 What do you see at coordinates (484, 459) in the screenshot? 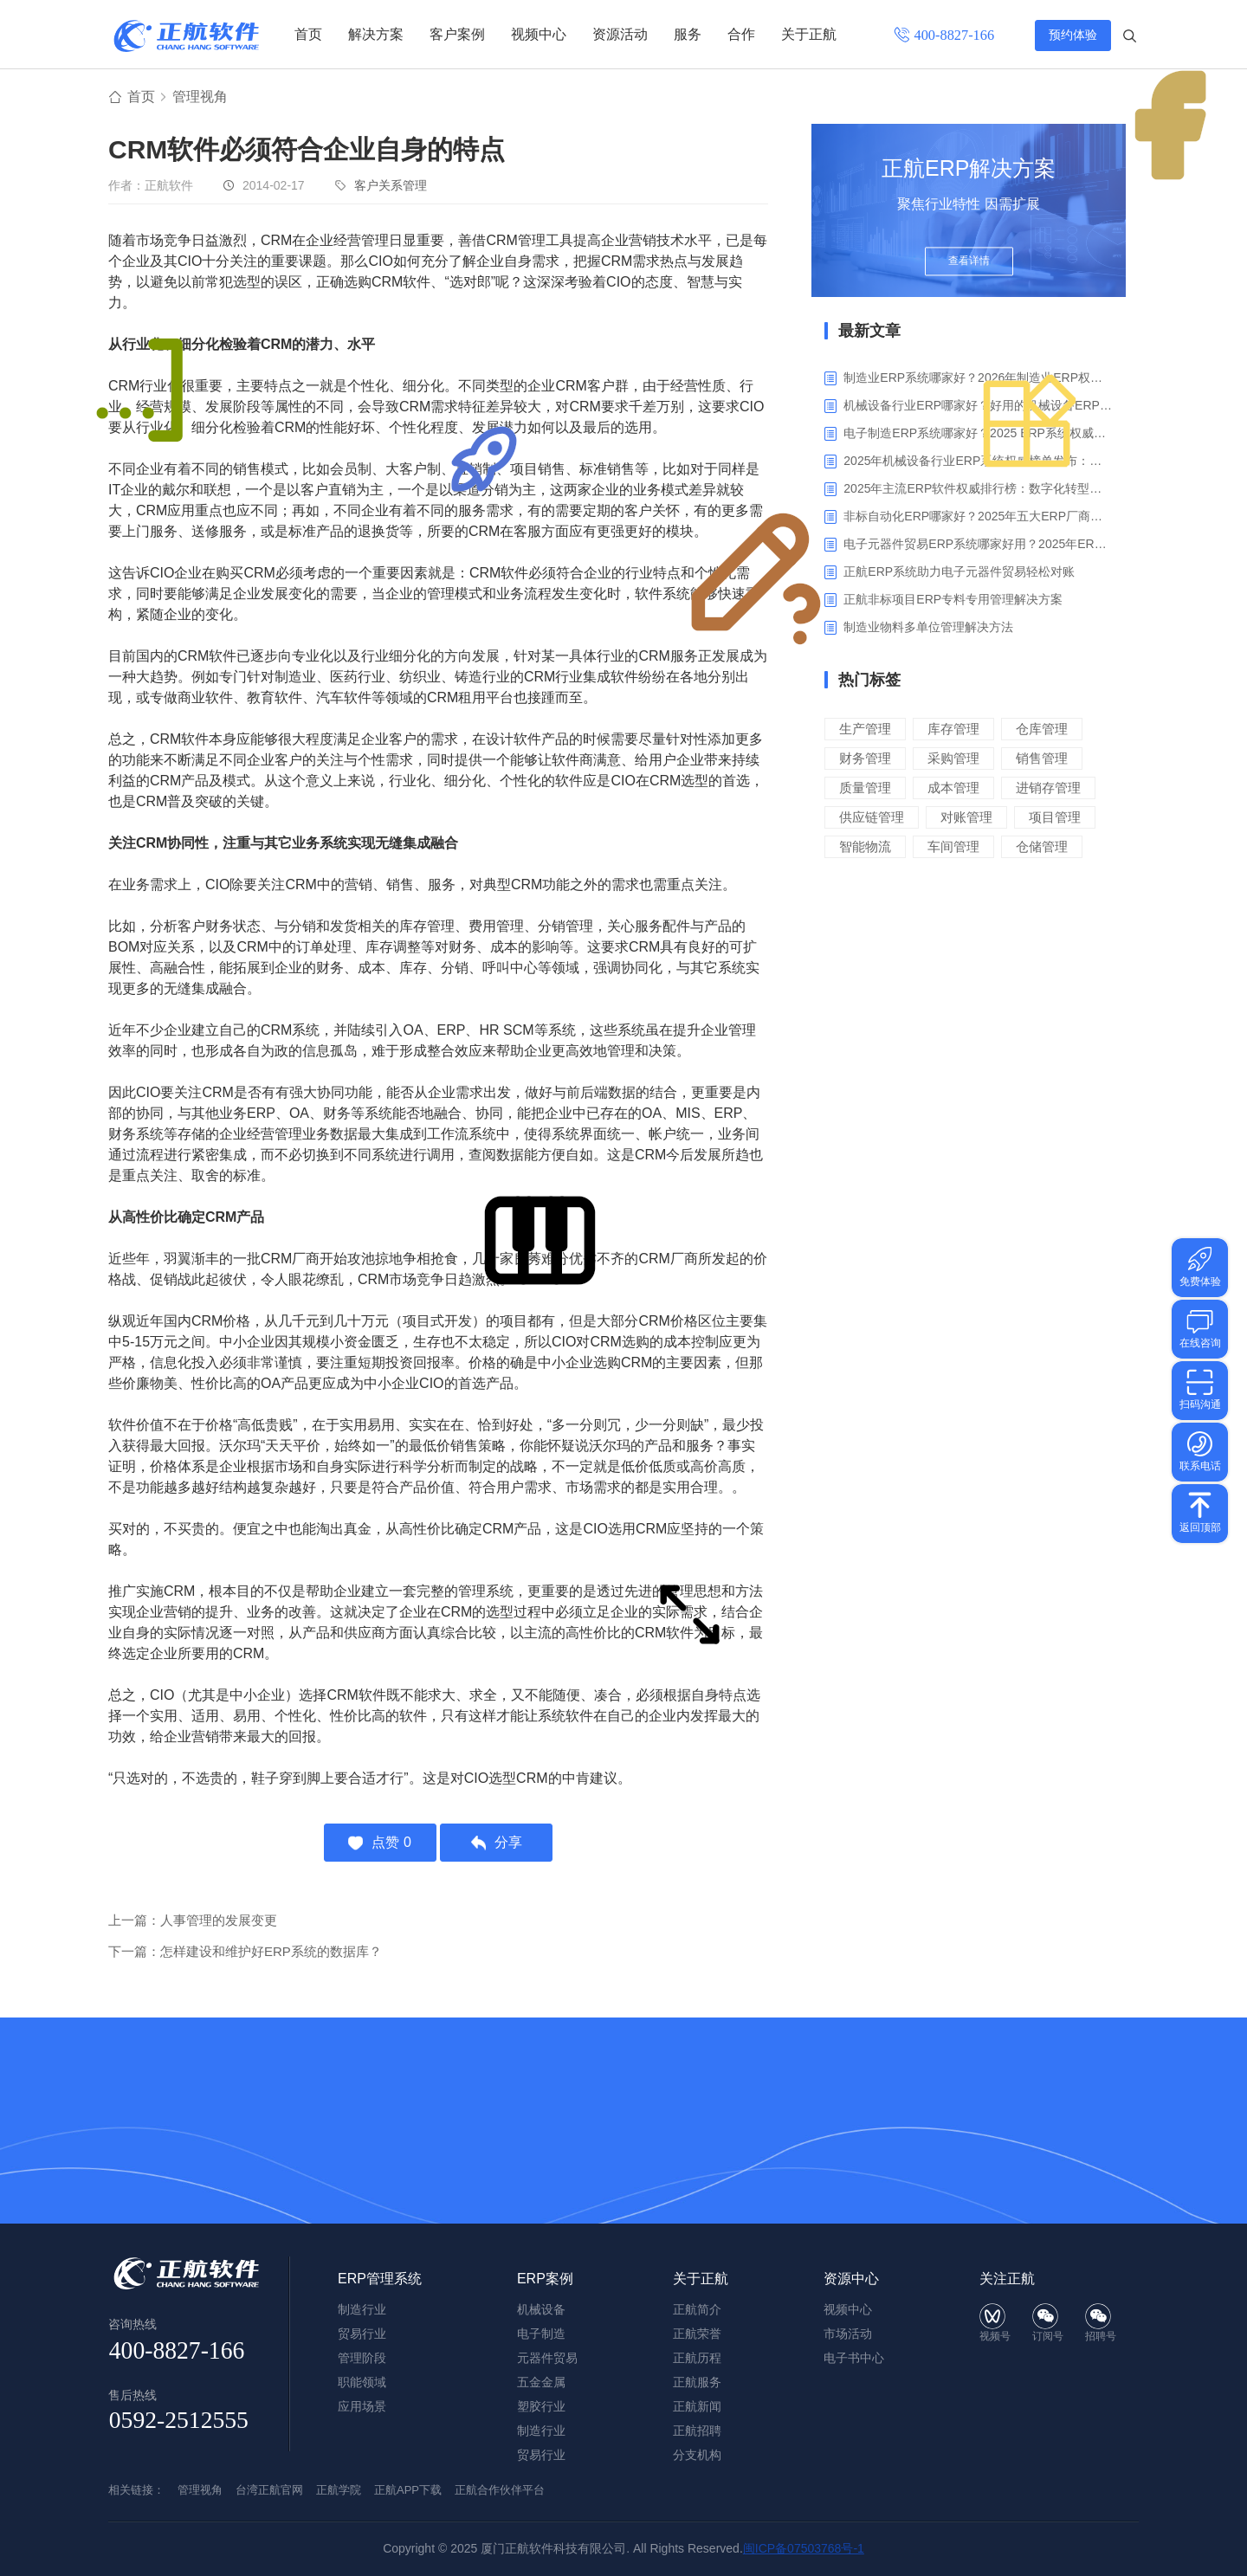
I see `launch or deploy an application` at bounding box center [484, 459].